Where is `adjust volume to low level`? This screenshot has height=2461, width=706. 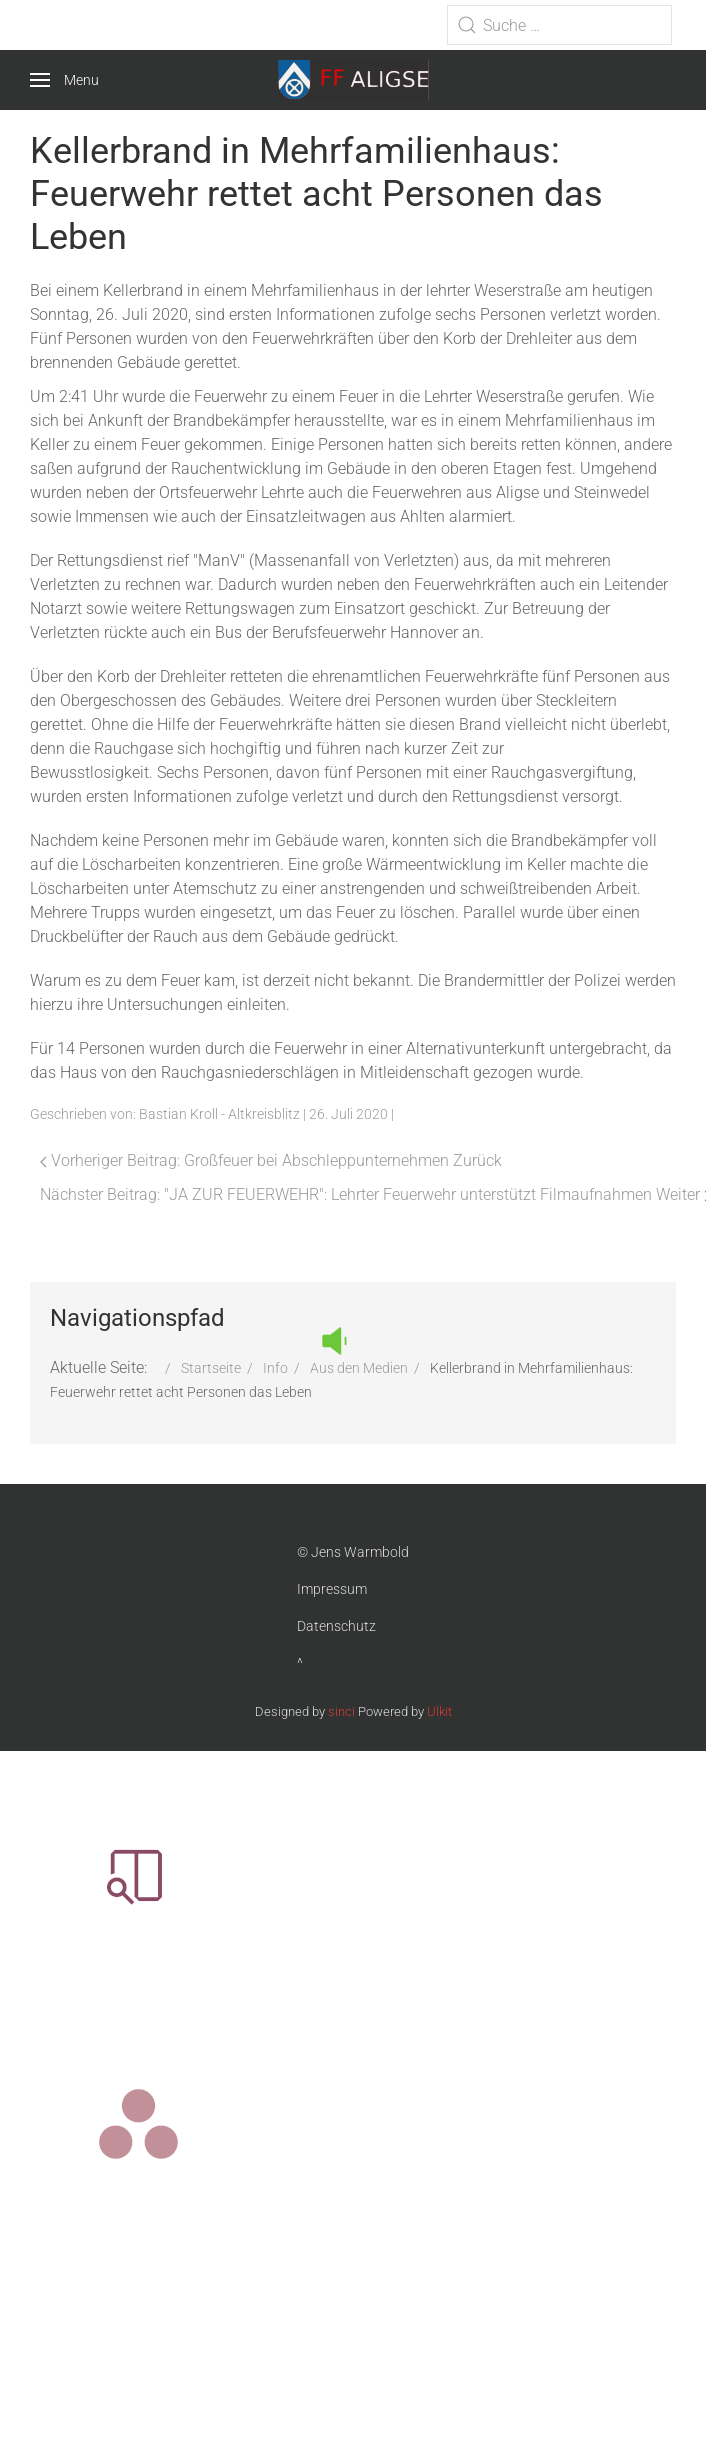
adjust volume to low level is located at coordinates (336, 1341).